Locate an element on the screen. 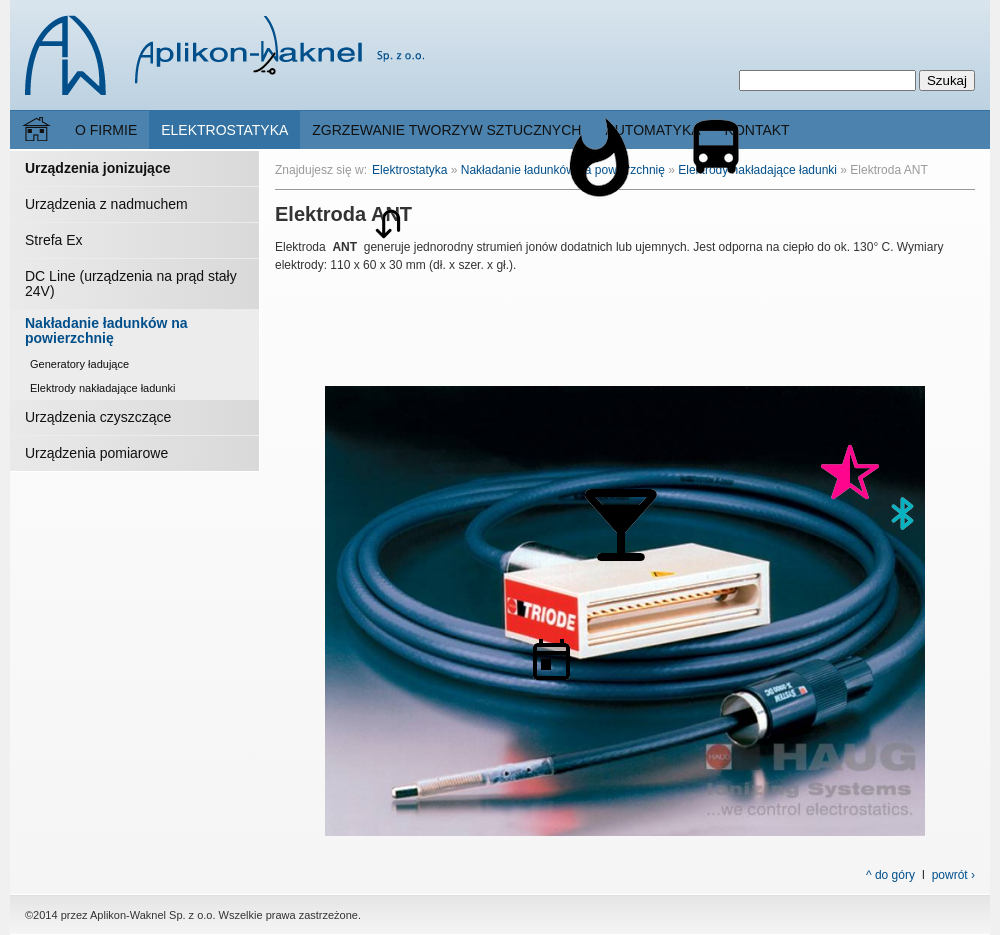 The width and height of the screenshot is (1000, 935). view trending or popular content is located at coordinates (599, 159).